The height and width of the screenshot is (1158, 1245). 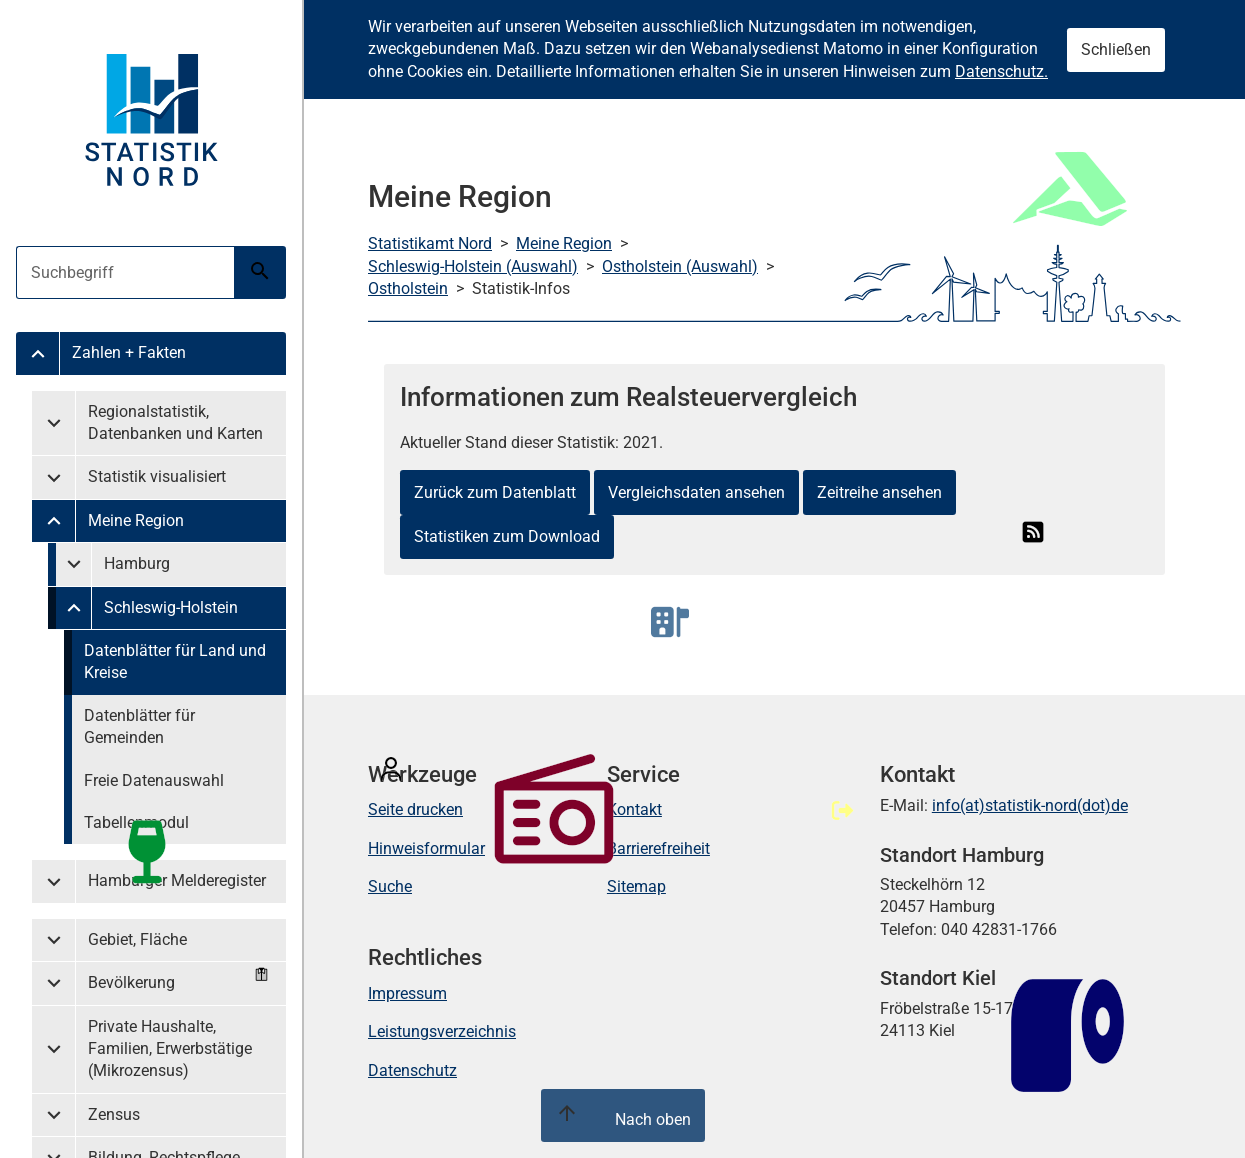 What do you see at coordinates (670, 622) in the screenshot?
I see `view government or official building location` at bounding box center [670, 622].